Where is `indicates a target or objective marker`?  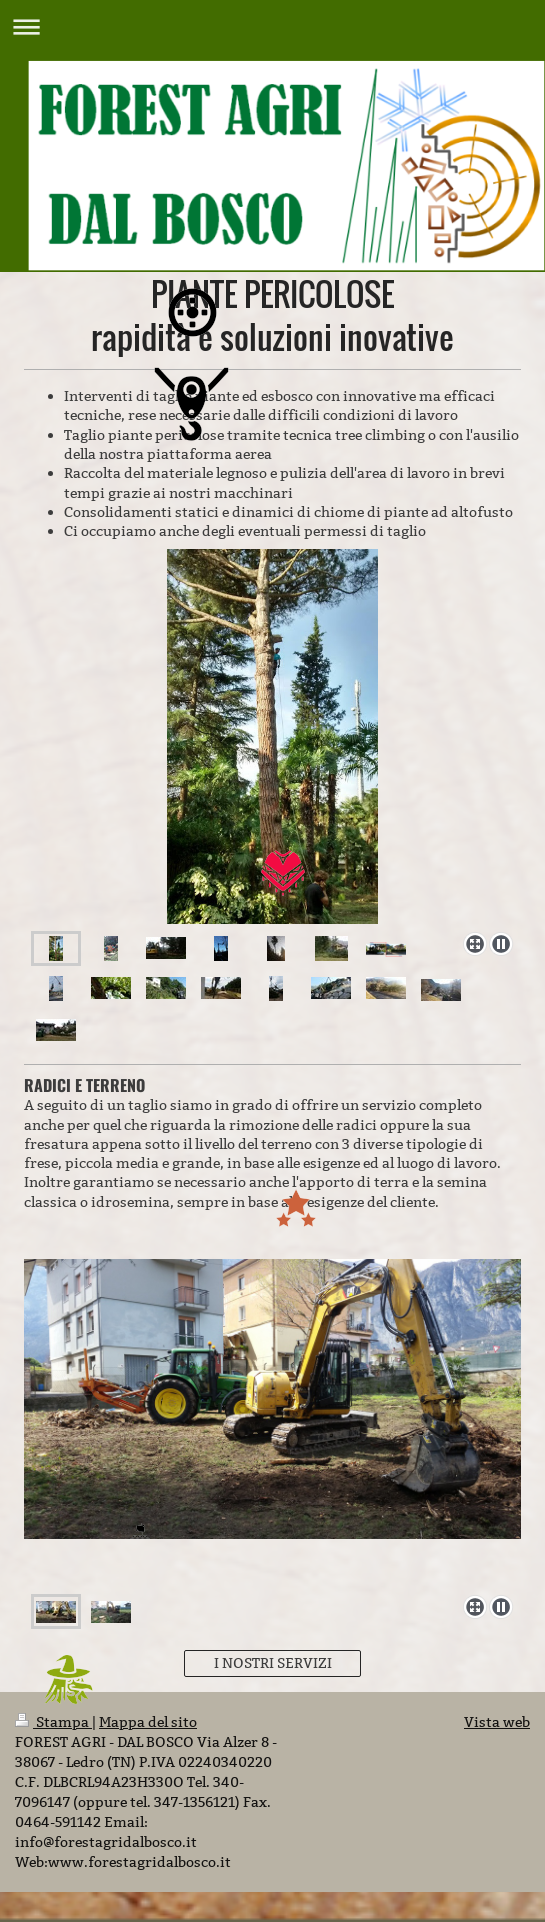 indicates a target or objective marker is located at coordinates (192, 312).